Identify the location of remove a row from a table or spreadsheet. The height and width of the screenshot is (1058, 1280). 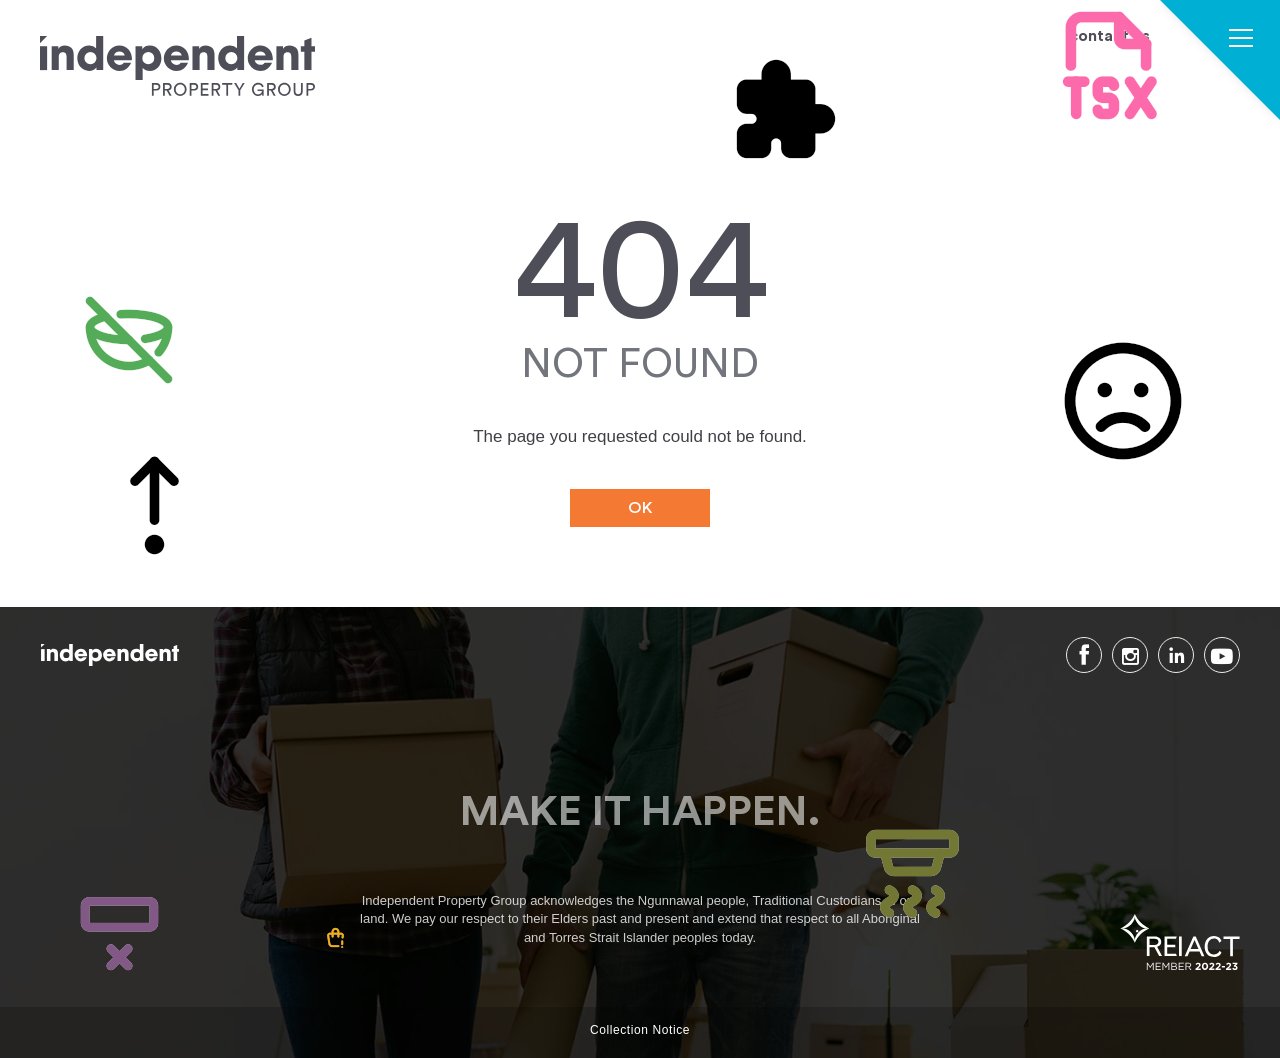
(119, 931).